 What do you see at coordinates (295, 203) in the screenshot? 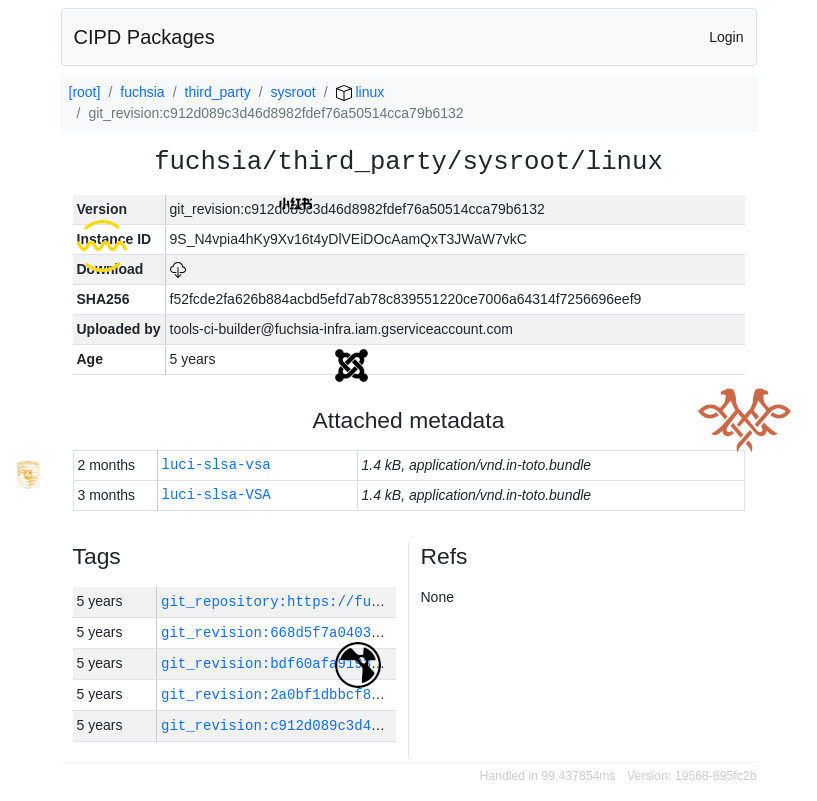
I see `open xiaohongshu app` at bounding box center [295, 203].